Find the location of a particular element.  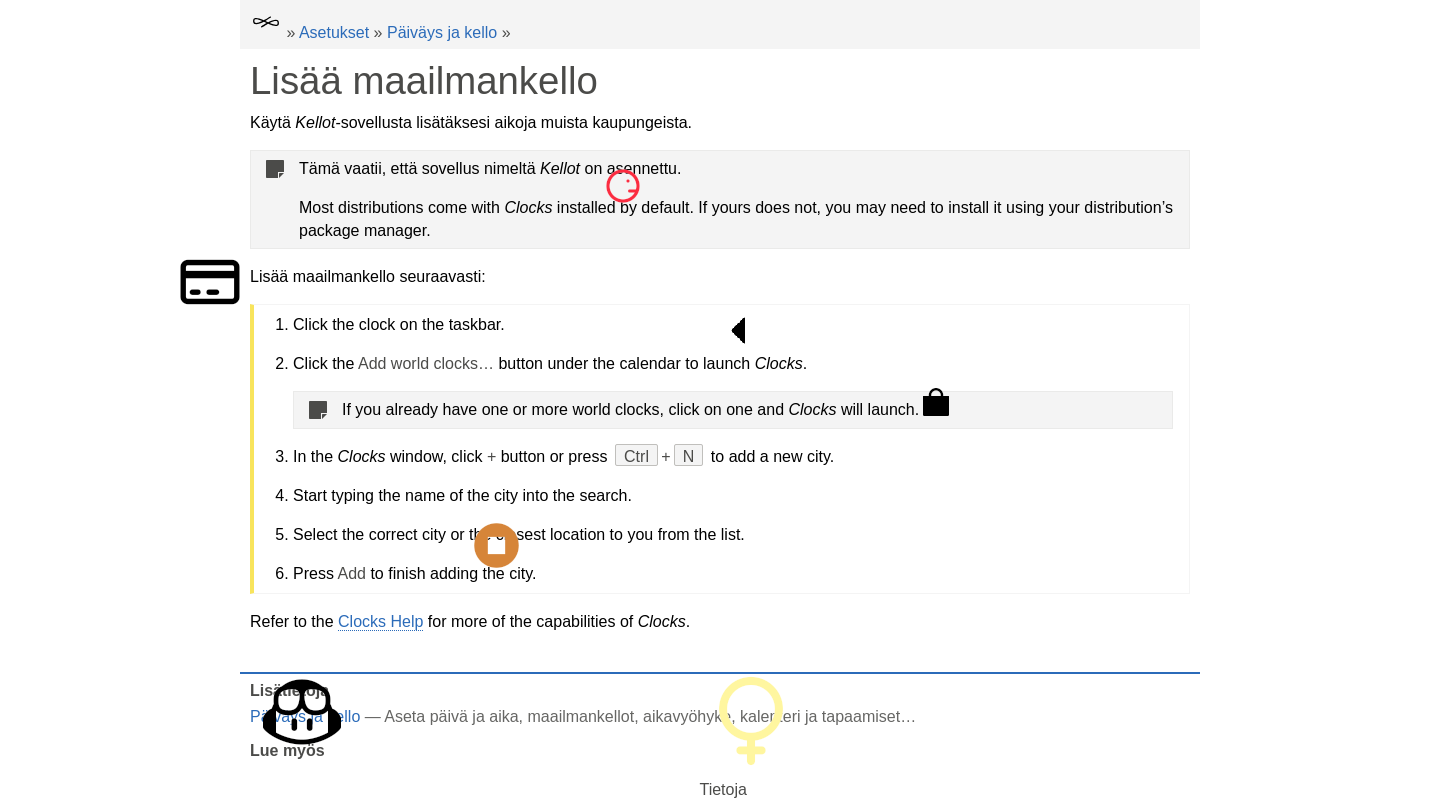

view your shopping bag is located at coordinates (936, 402).